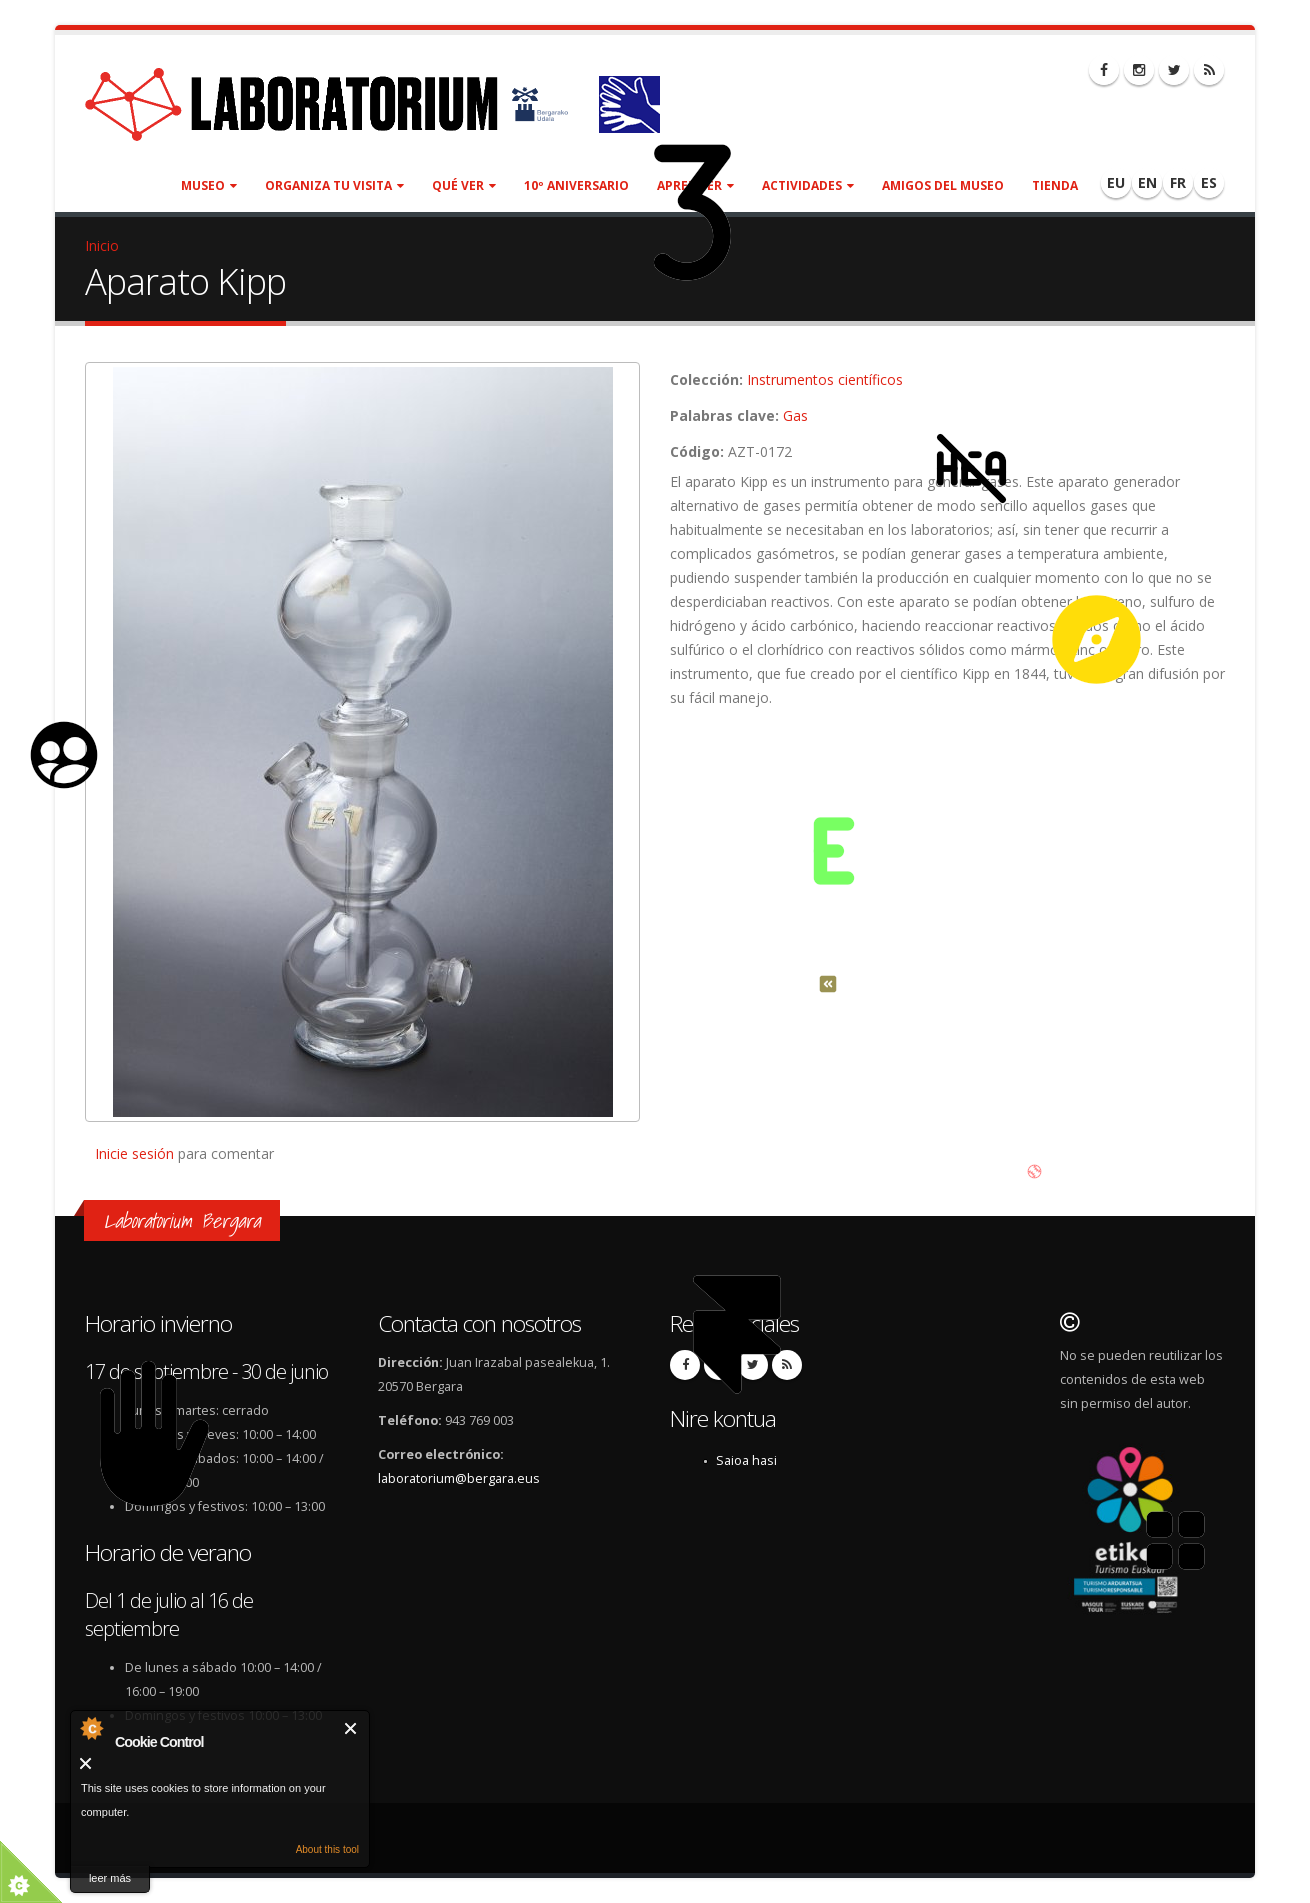  Describe the element at coordinates (971, 468) in the screenshot. I see `disable HTTP HEAD request method` at that location.